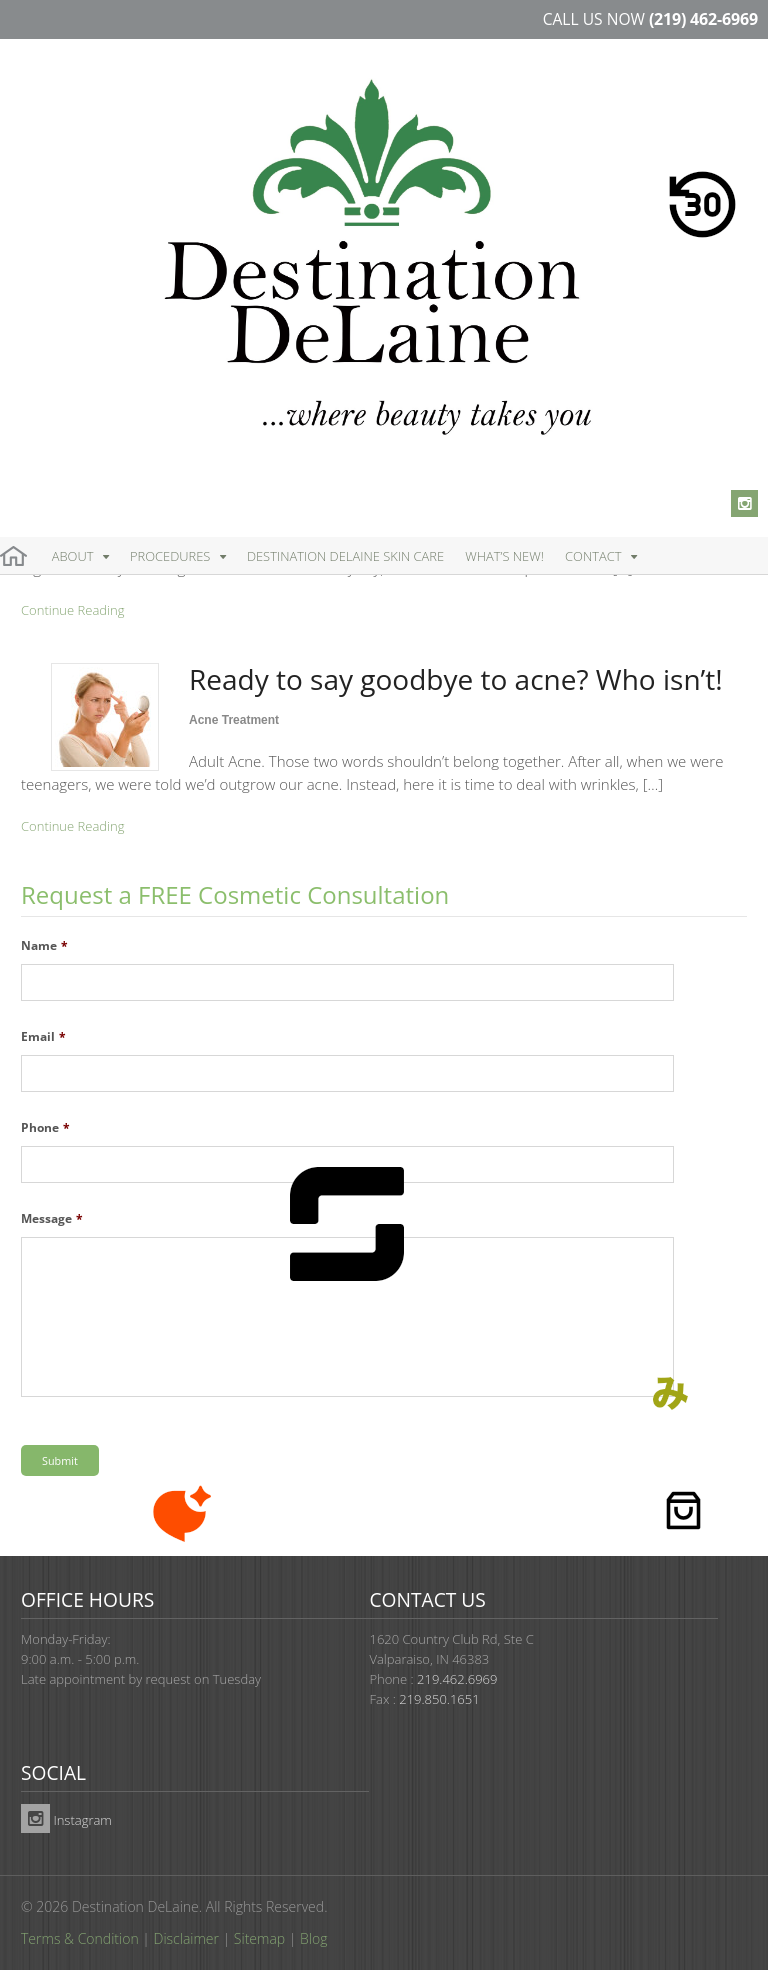 This screenshot has width=768, height=1970. I want to click on start.gg logo, so click(347, 1224).